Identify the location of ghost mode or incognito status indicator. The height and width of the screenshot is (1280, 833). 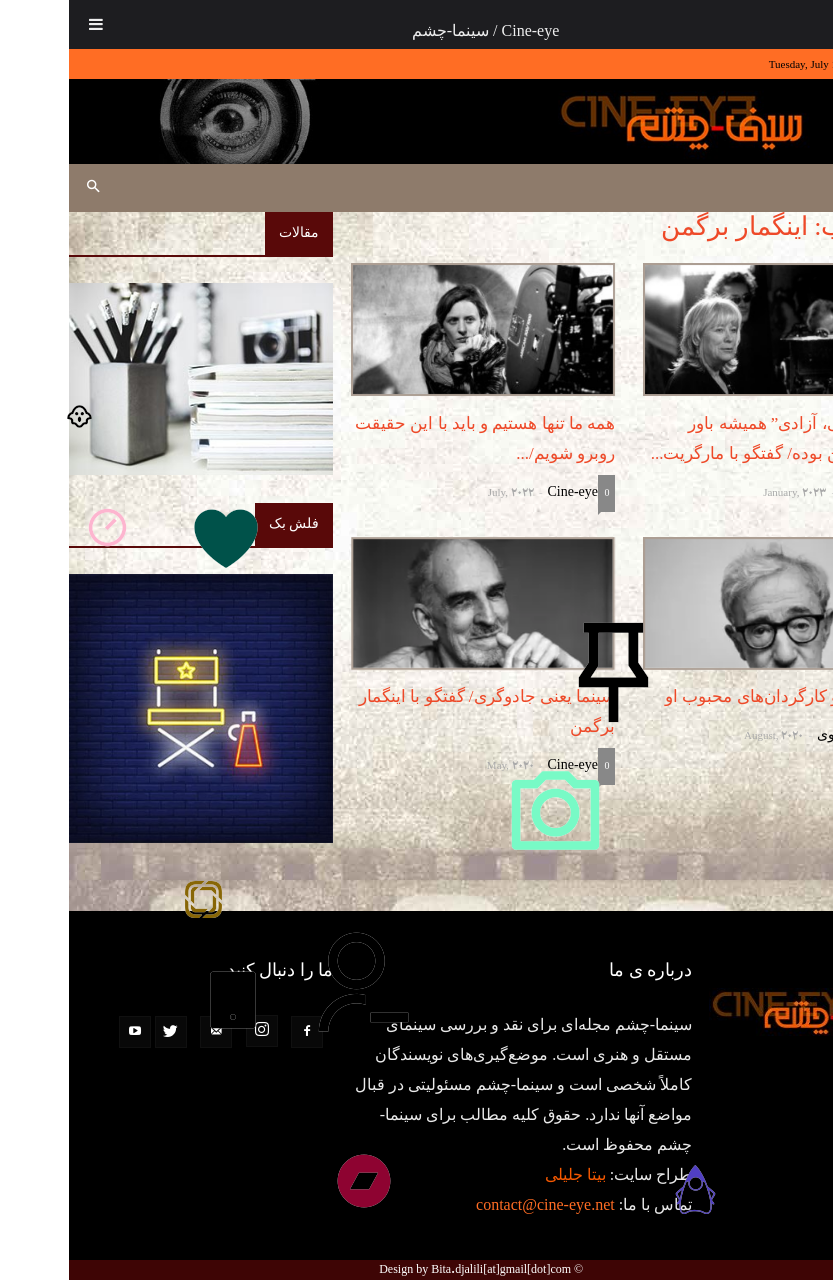
(79, 416).